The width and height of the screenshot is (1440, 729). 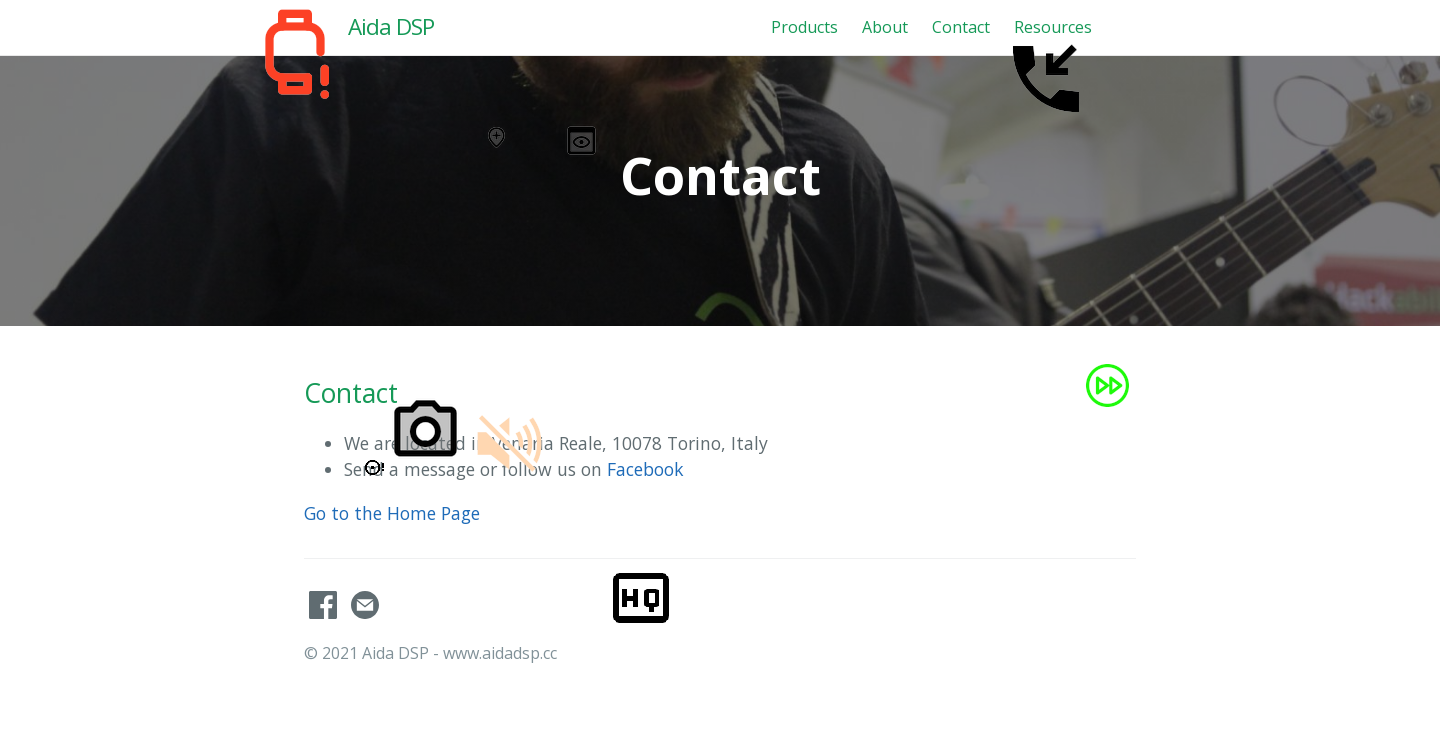 I want to click on take a photo, so click(x=425, y=431).